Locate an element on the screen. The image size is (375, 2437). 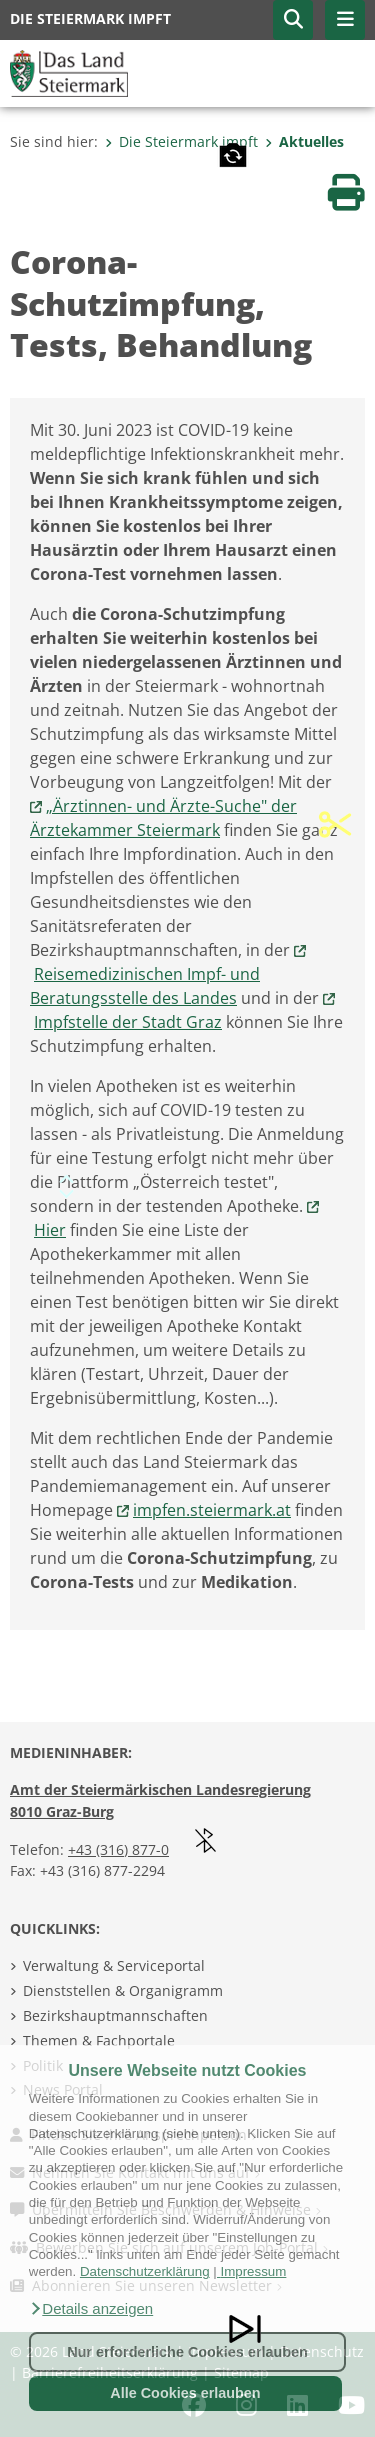
cut selected content is located at coordinates (334, 824).